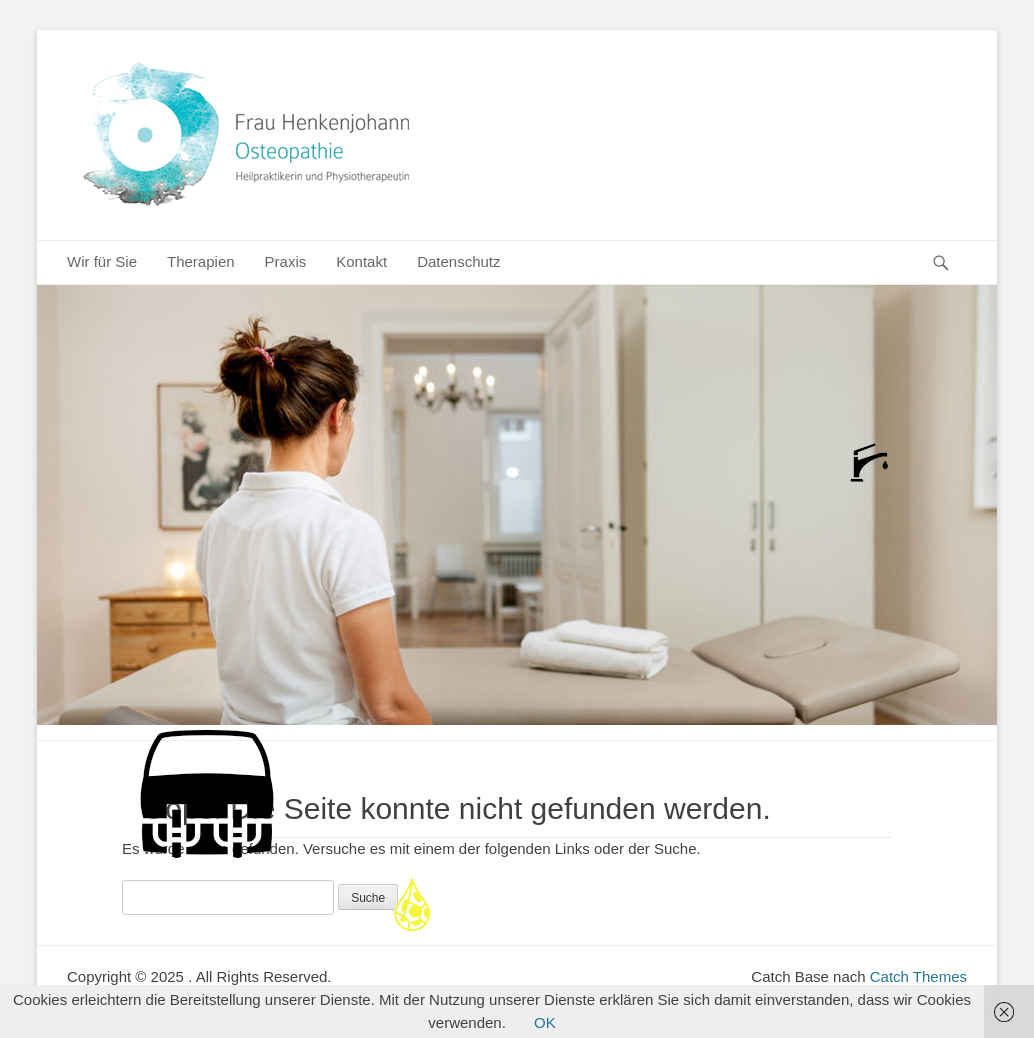 The height and width of the screenshot is (1038, 1034). I want to click on activate crystallization ability or spell, so click(412, 903).